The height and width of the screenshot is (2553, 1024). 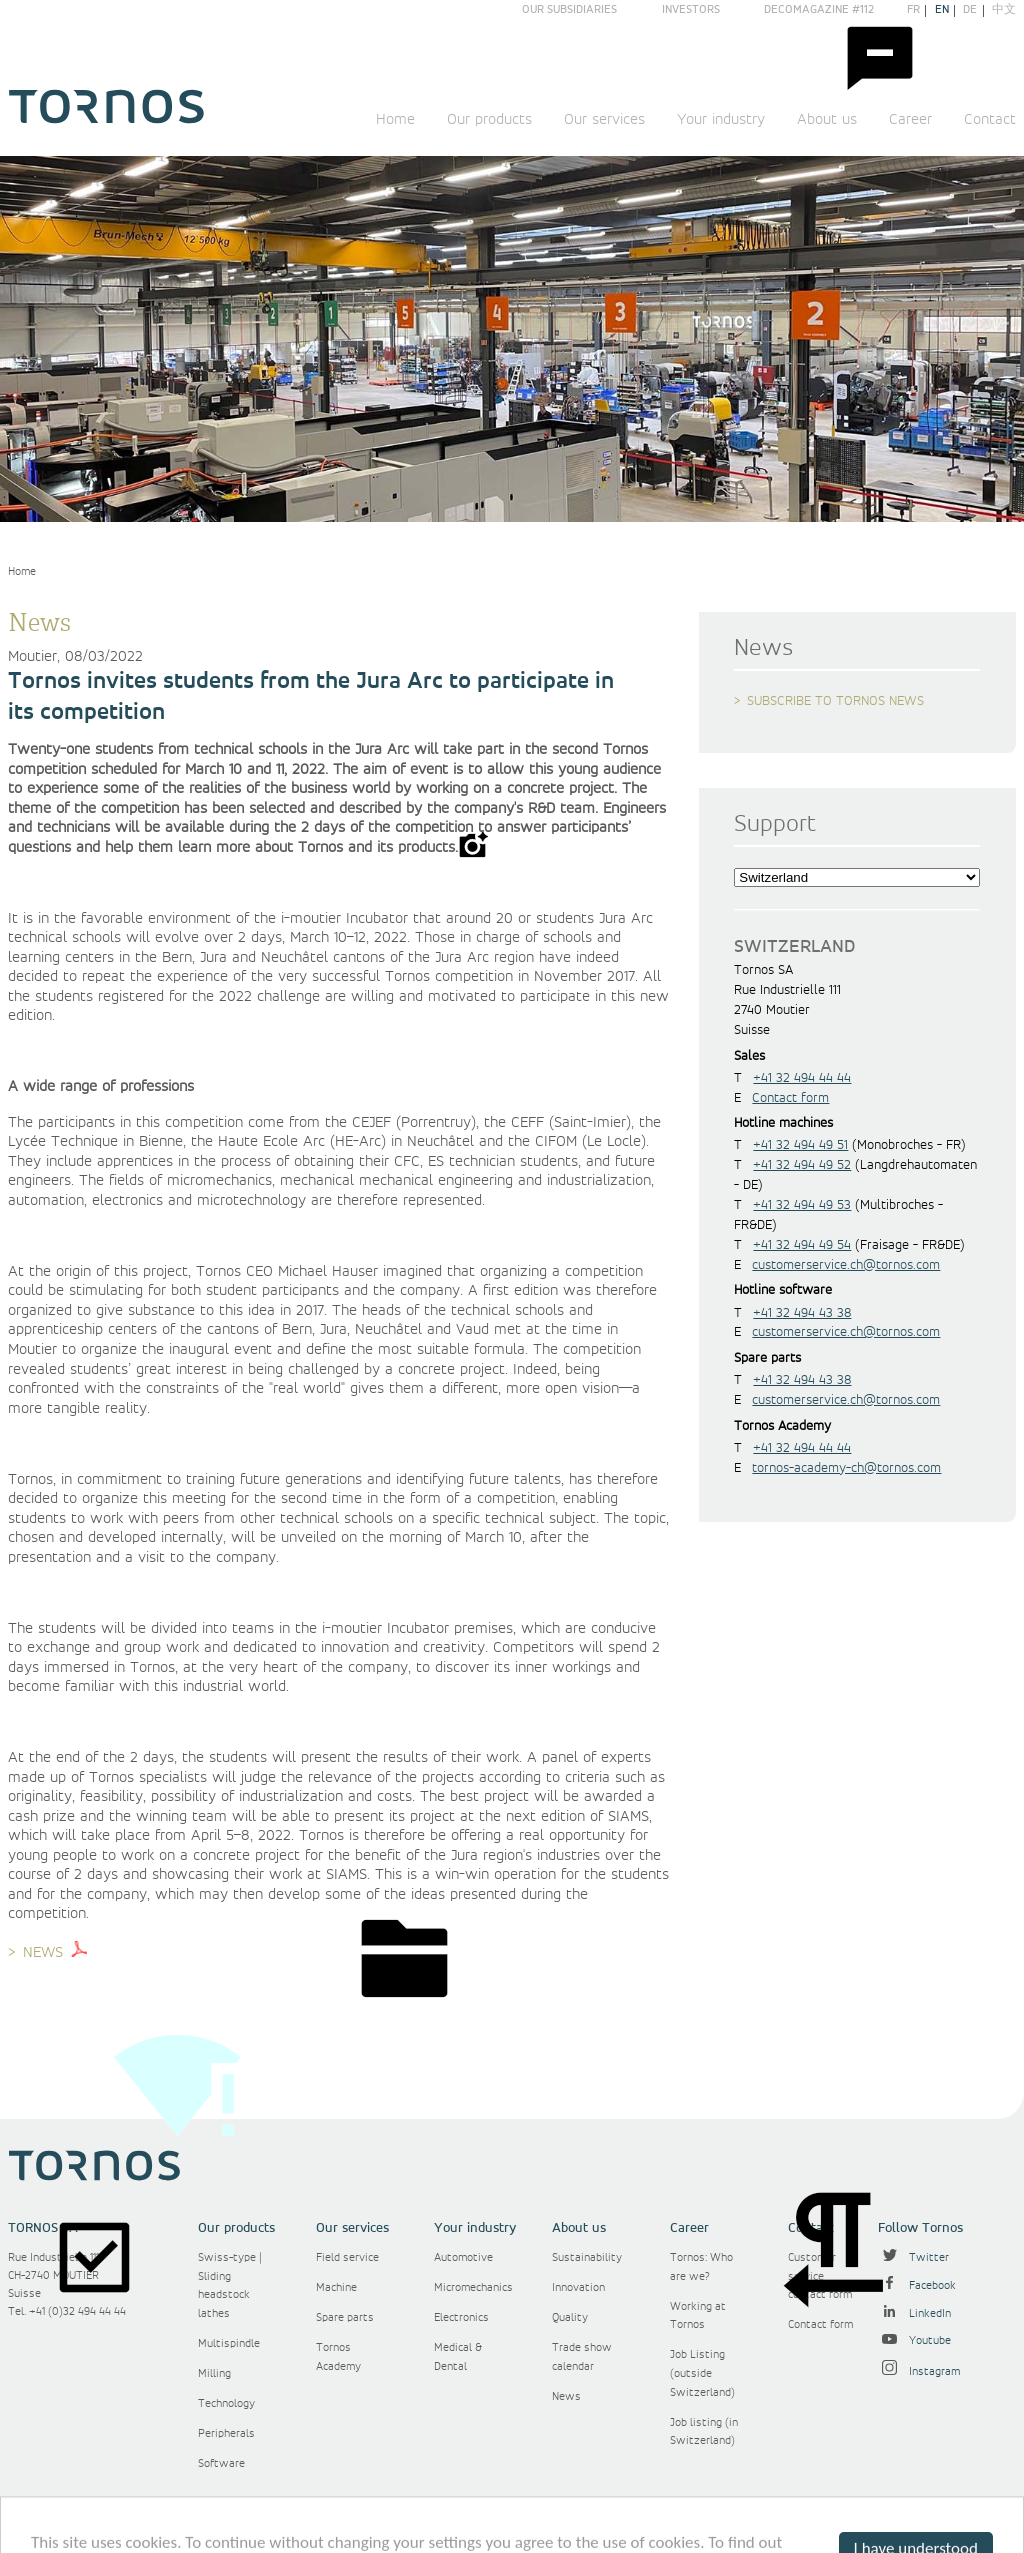 I want to click on open messaging or chat, so click(x=880, y=56).